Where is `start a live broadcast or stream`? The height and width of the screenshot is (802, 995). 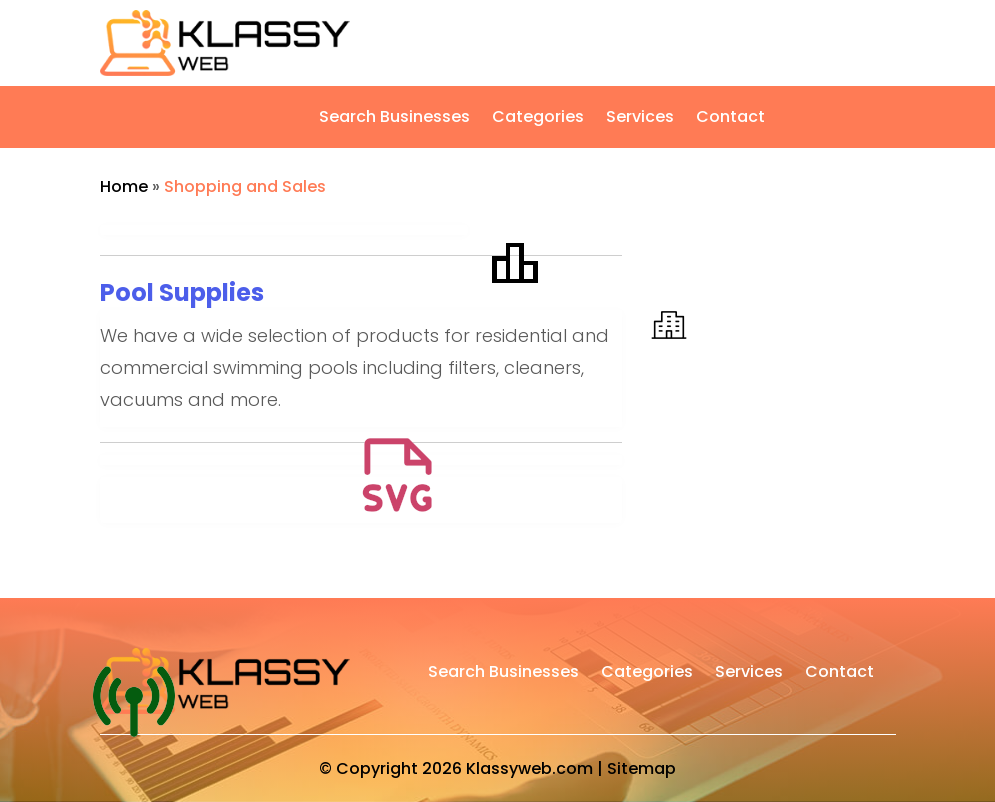
start a live broadcast or stream is located at coordinates (134, 701).